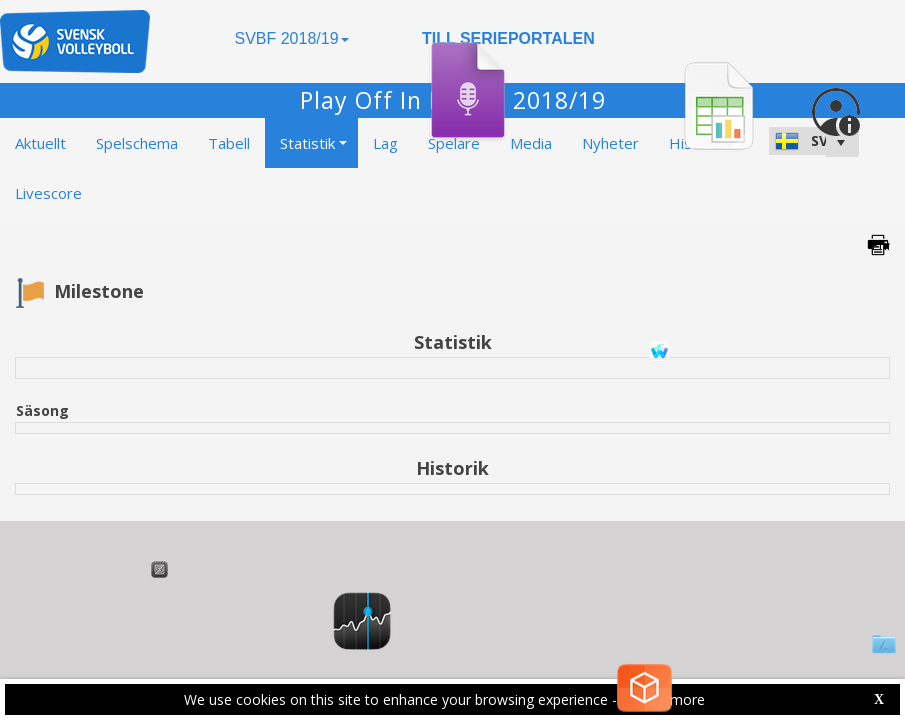  I want to click on open the stocks app, so click(362, 621).